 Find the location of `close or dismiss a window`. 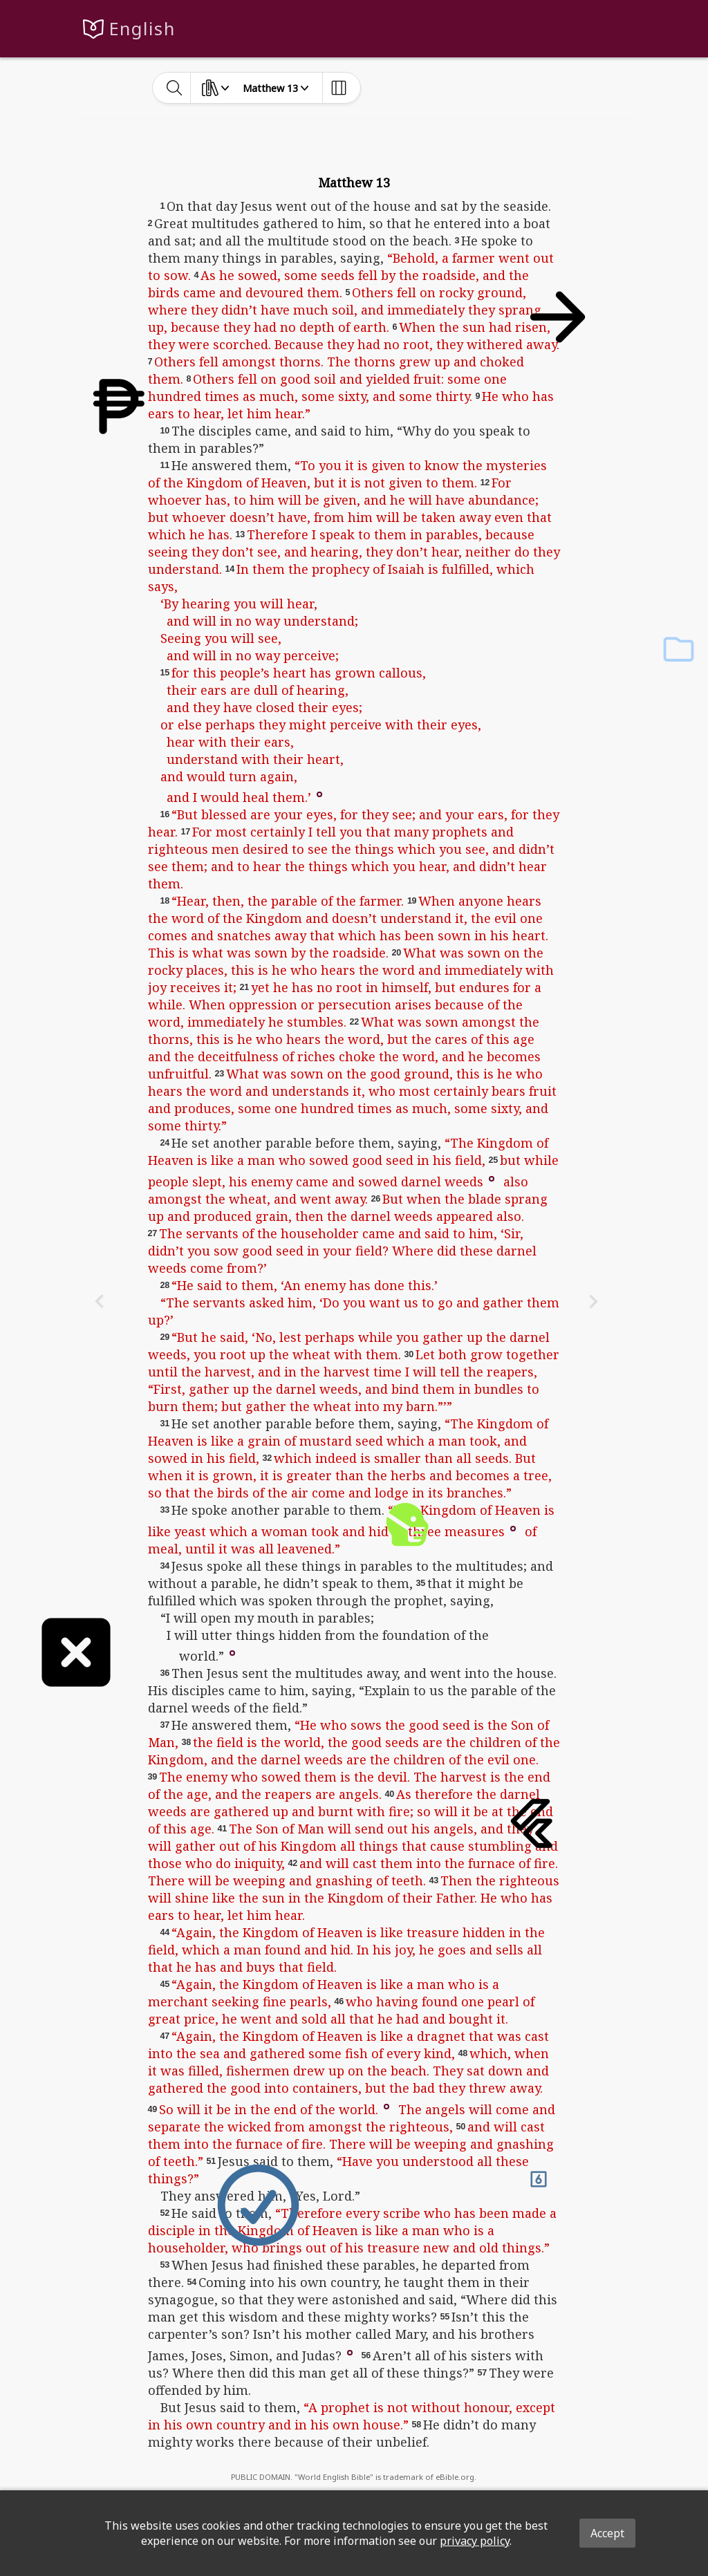

close or dismiss a window is located at coordinates (76, 1652).